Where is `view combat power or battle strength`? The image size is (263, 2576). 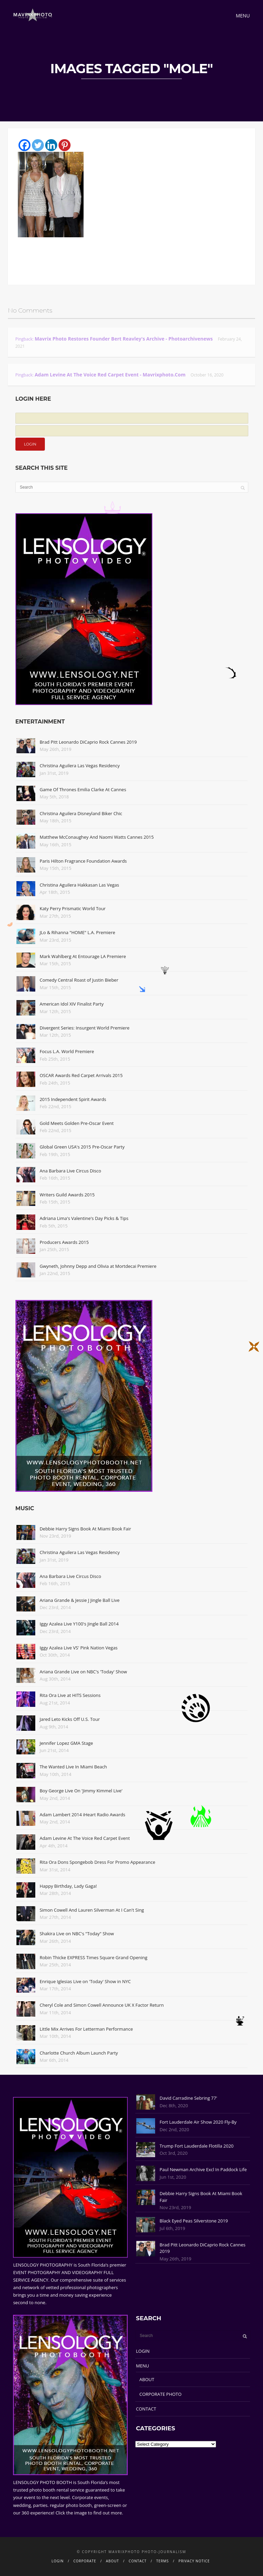
view combat power or battle strength is located at coordinates (159, 1825).